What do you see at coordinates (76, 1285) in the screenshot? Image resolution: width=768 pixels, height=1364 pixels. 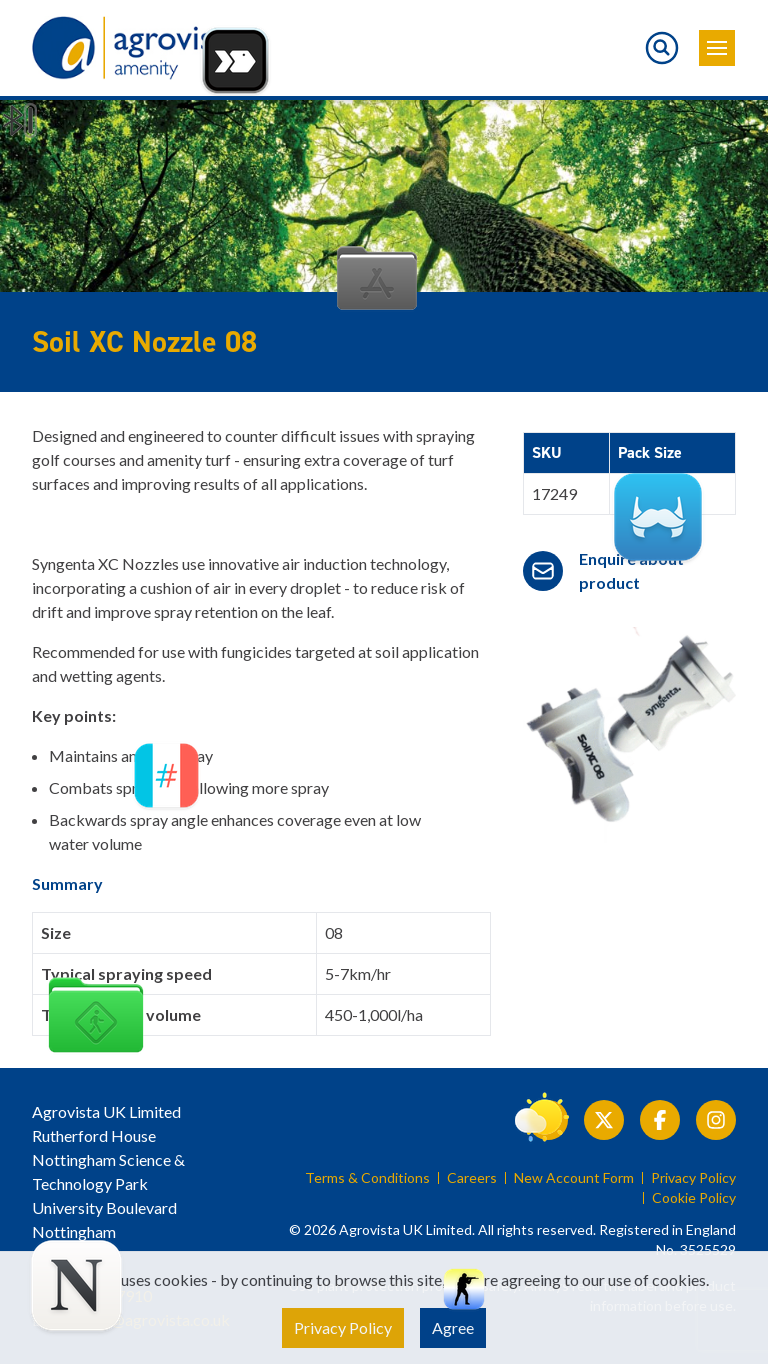 I see `open notion app` at bounding box center [76, 1285].